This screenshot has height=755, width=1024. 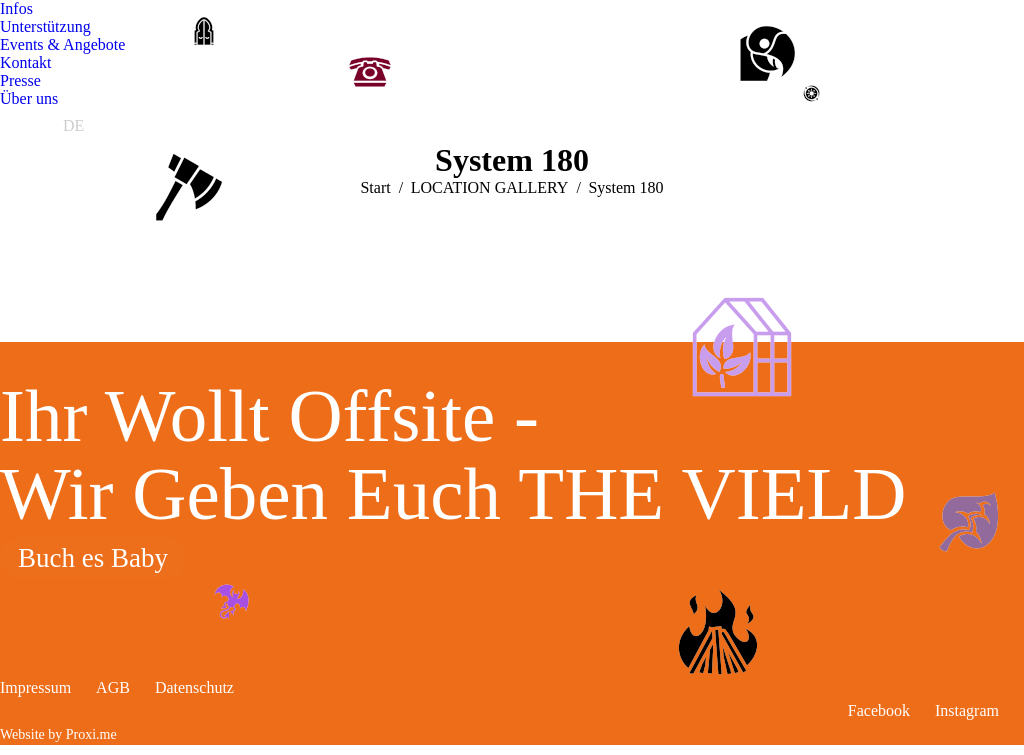 I want to click on indicates a pyre or bonfire game element, so click(x=718, y=632).